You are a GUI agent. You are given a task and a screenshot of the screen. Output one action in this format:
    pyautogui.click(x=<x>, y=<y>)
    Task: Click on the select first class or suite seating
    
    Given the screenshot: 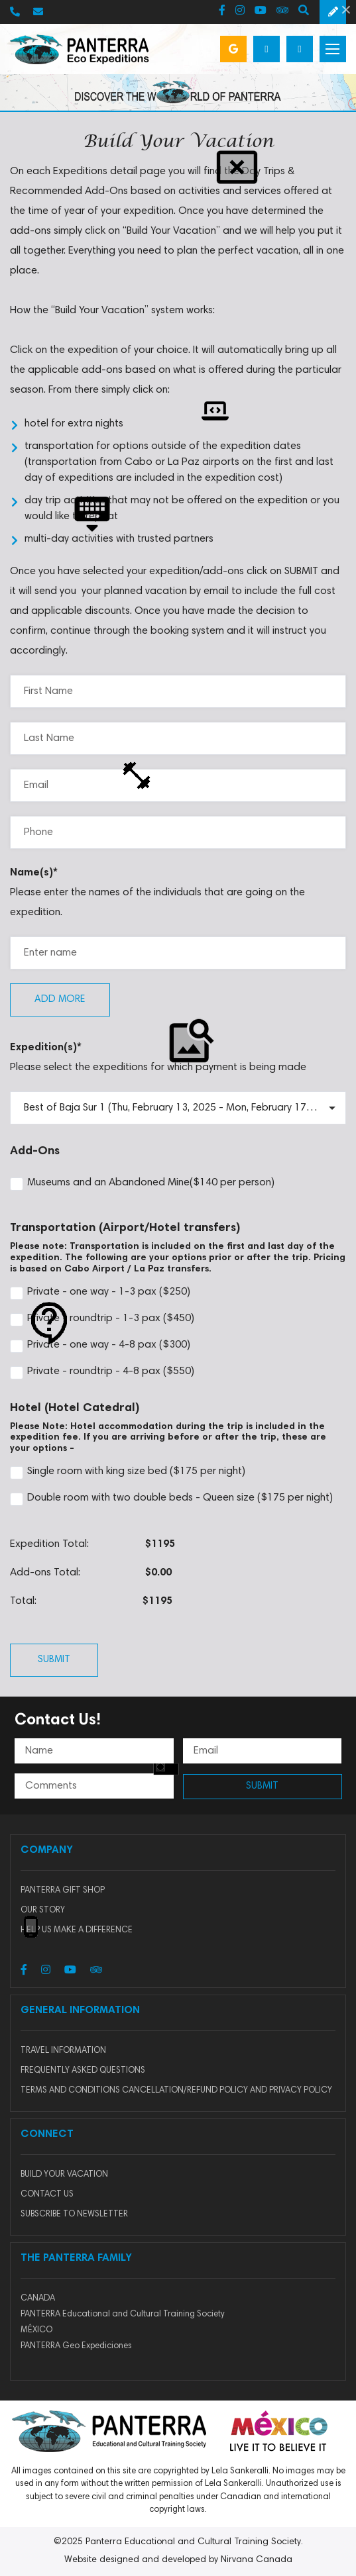 What is the action you would take?
    pyautogui.click(x=166, y=1769)
    